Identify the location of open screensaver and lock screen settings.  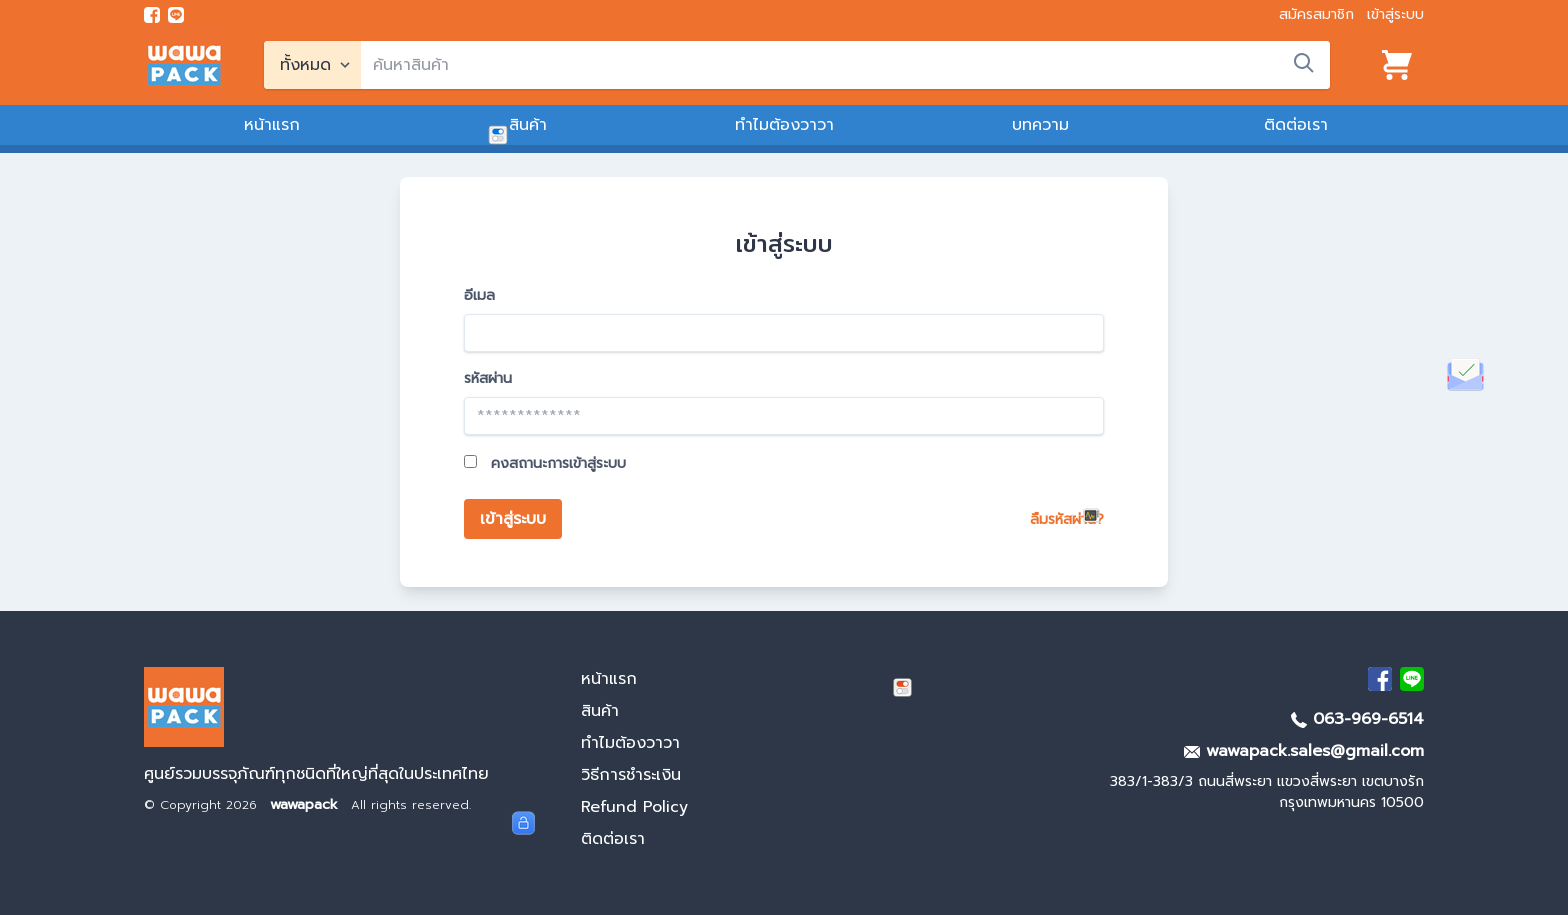
(523, 823).